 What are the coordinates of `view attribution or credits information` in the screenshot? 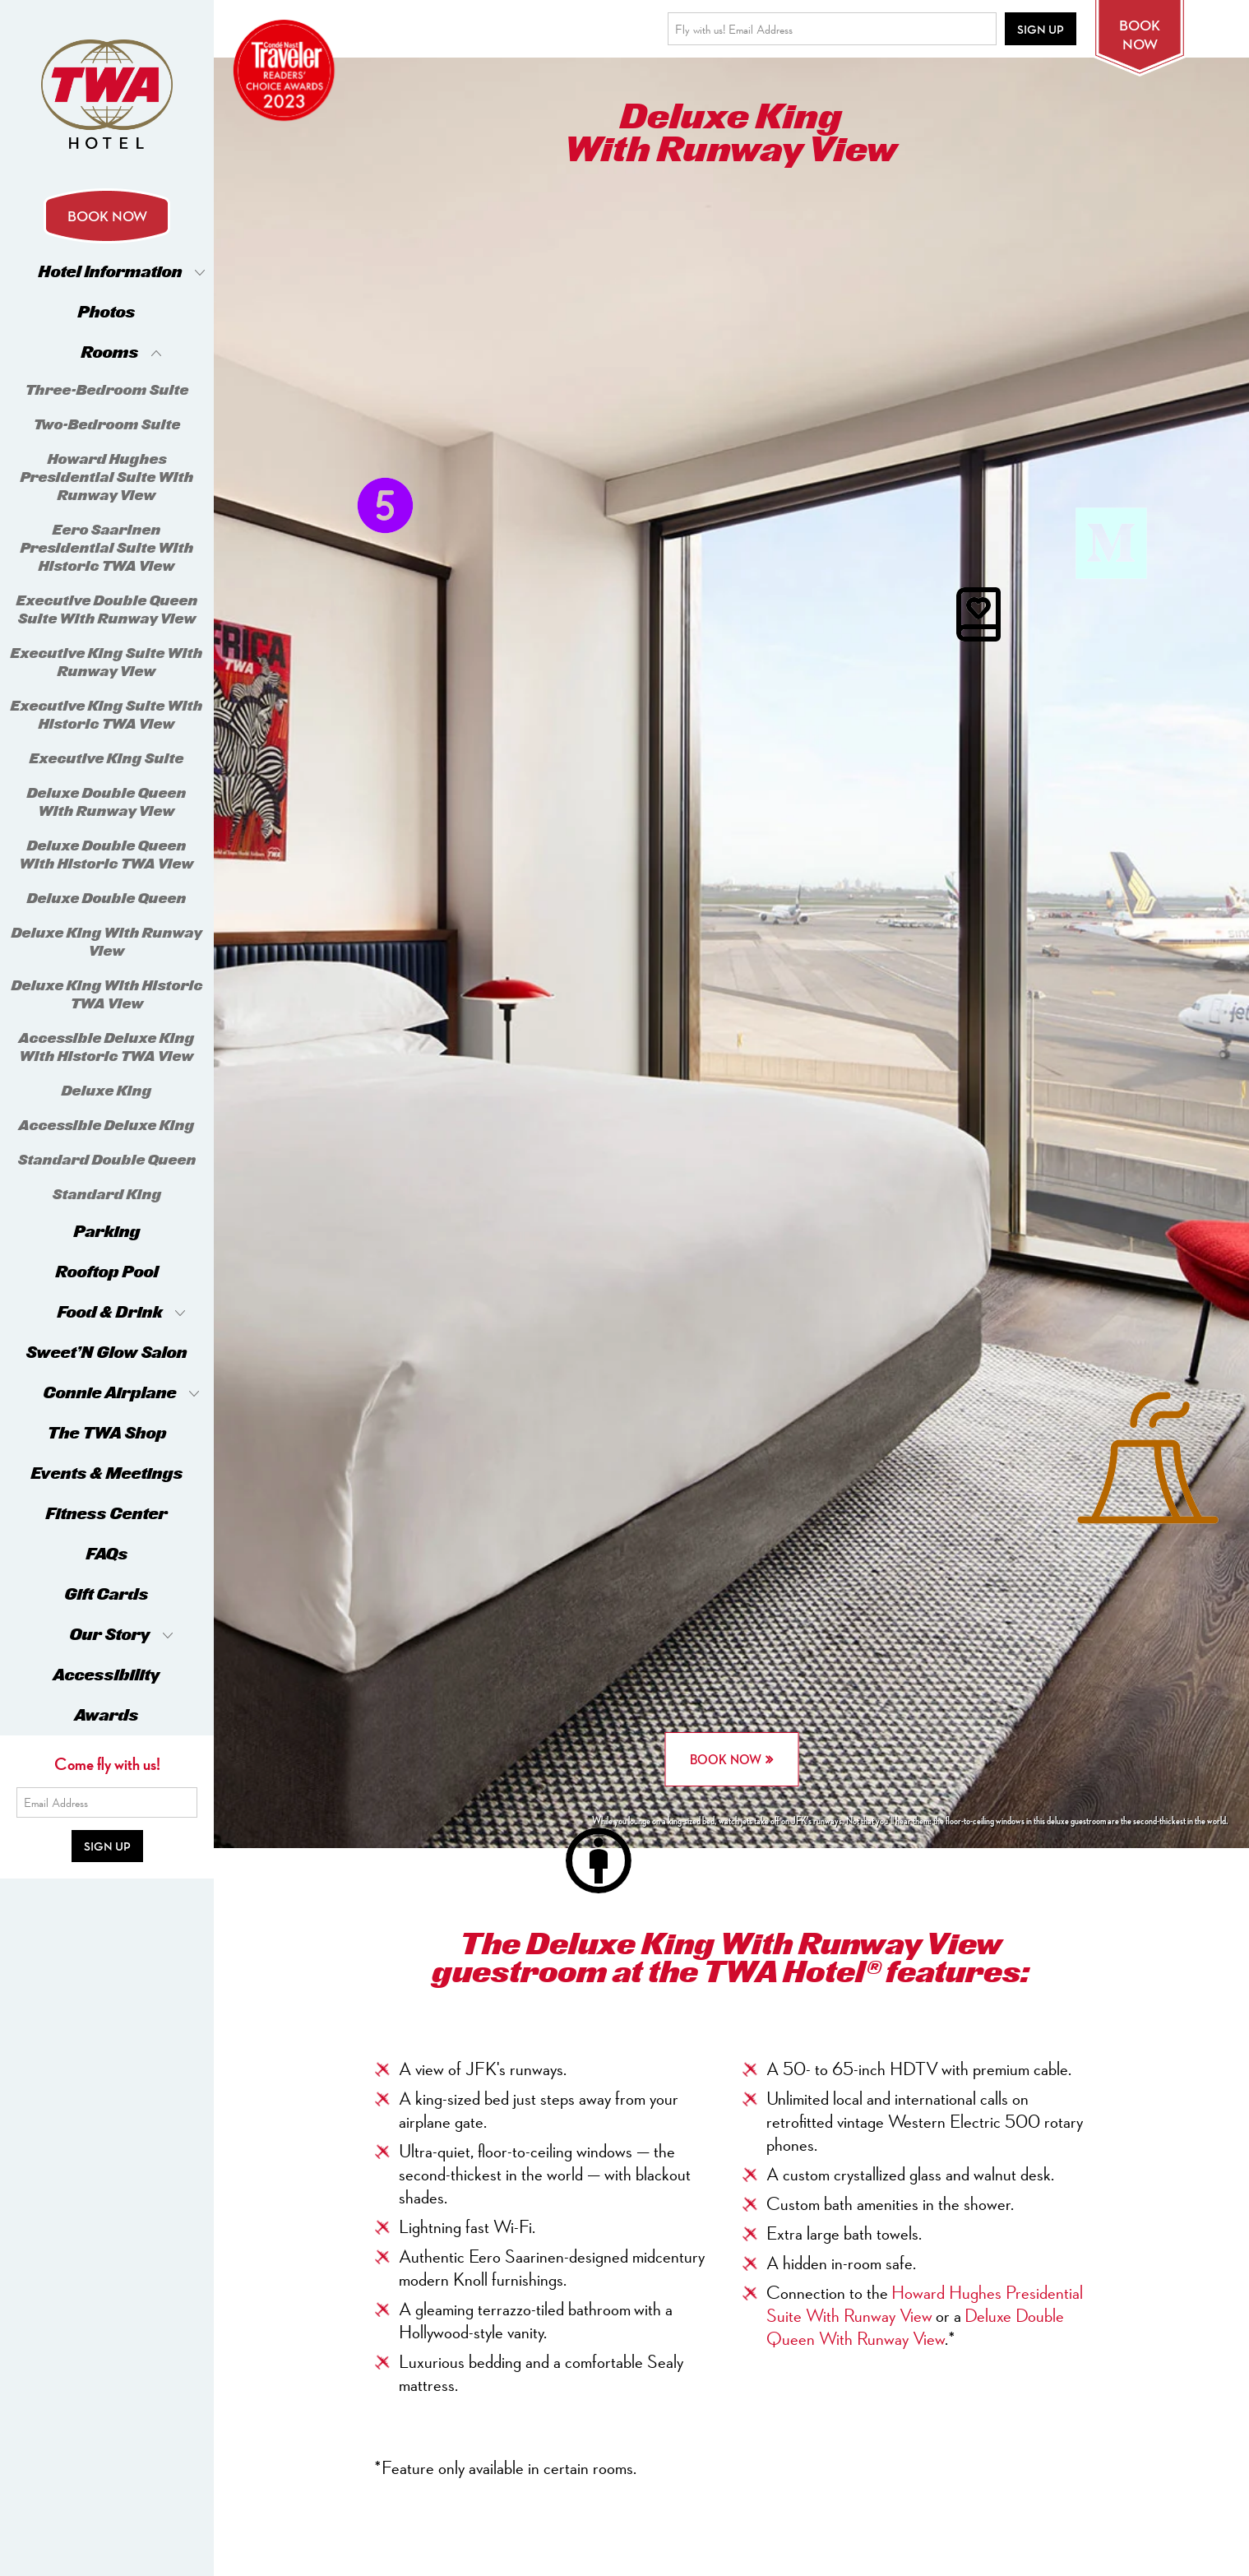 It's located at (599, 1860).